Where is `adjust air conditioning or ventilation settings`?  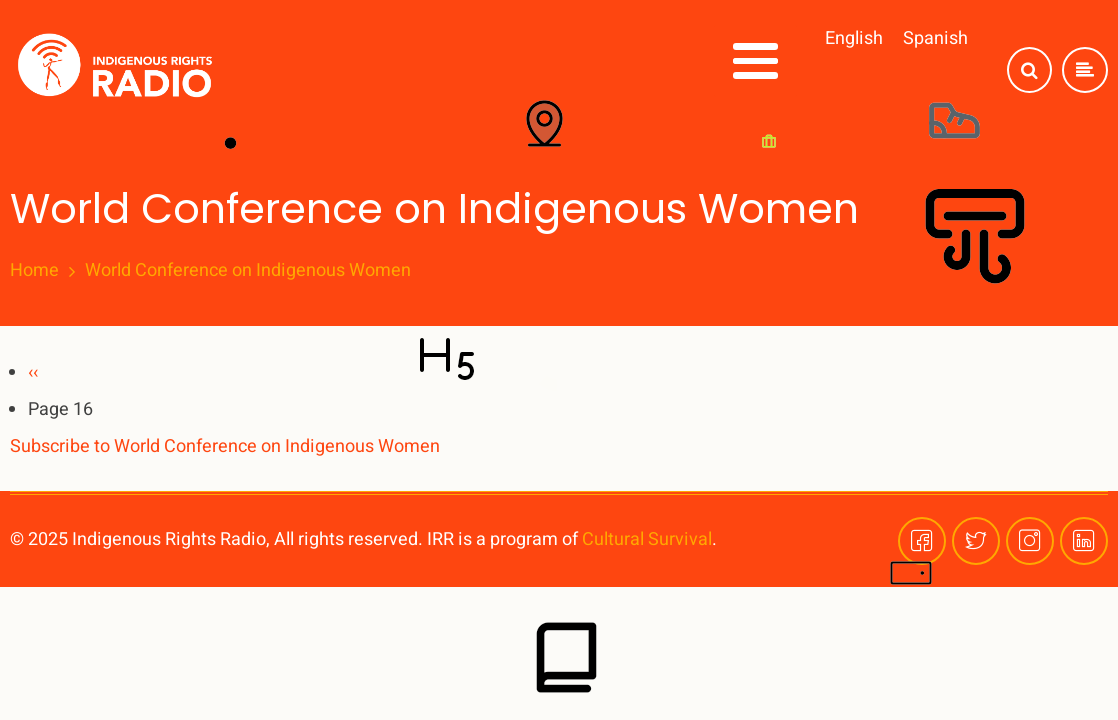 adjust air conditioning or ventilation settings is located at coordinates (975, 234).